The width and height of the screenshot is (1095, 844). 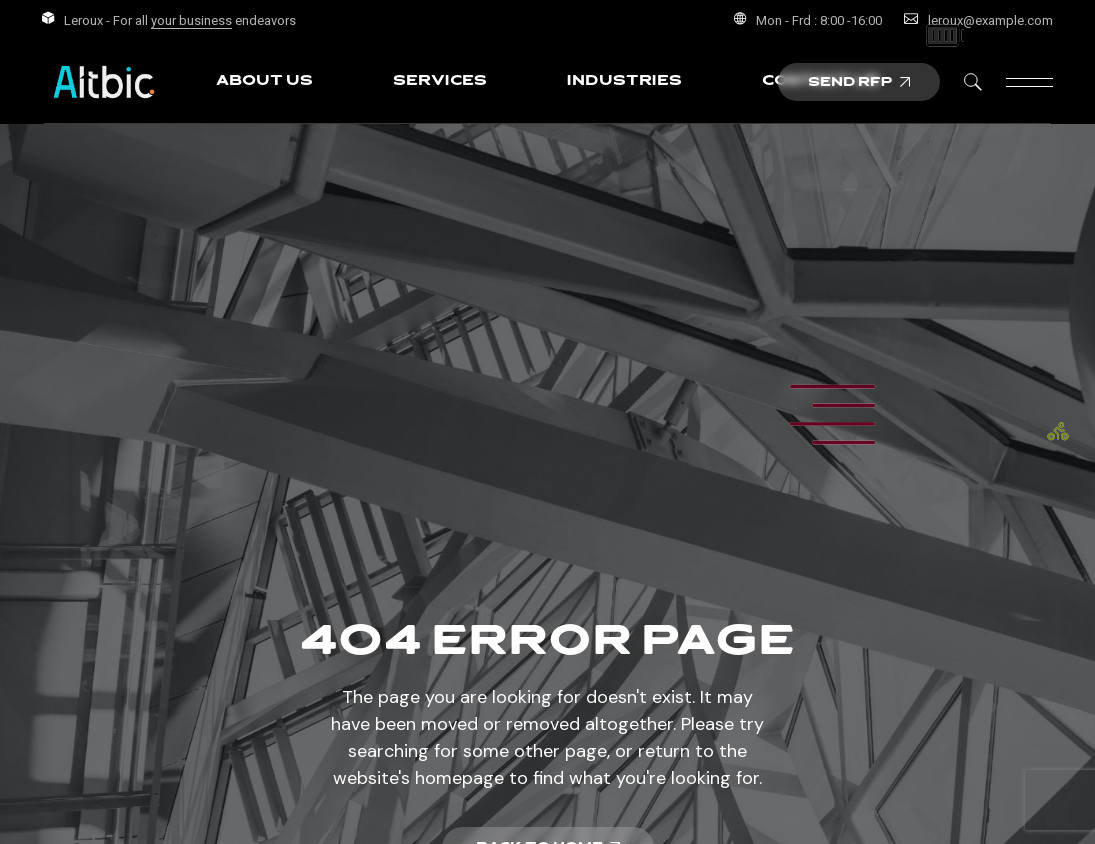 What do you see at coordinates (1058, 432) in the screenshot?
I see `access bike rental or cycling options` at bounding box center [1058, 432].